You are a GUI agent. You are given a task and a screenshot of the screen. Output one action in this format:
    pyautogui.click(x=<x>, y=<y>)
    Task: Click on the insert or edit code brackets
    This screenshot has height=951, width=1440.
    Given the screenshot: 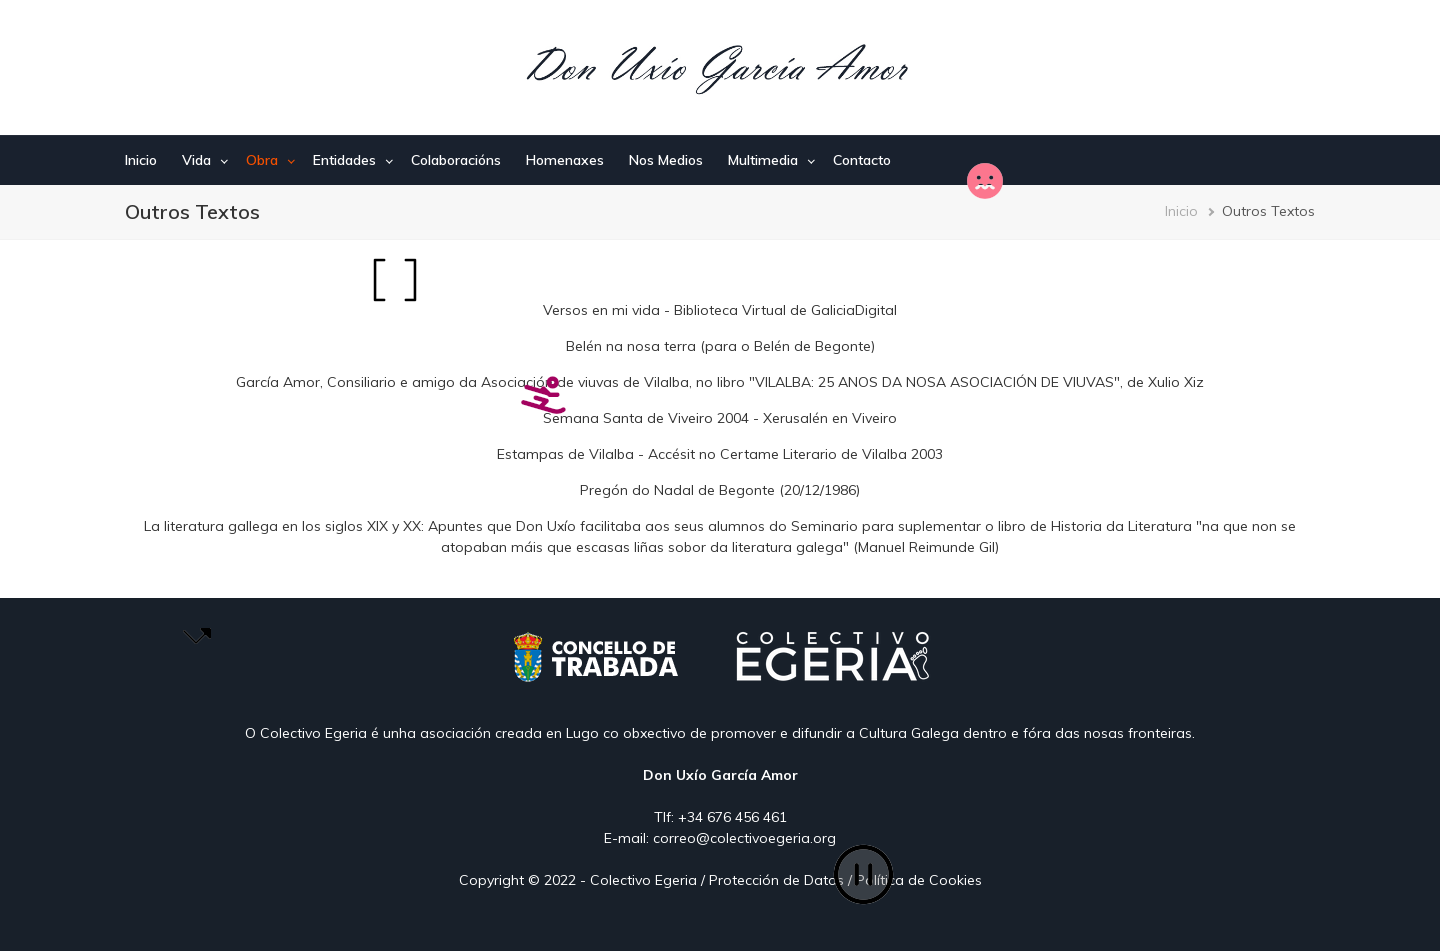 What is the action you would take?
    pyautogui.click(x=395, y=280)
    